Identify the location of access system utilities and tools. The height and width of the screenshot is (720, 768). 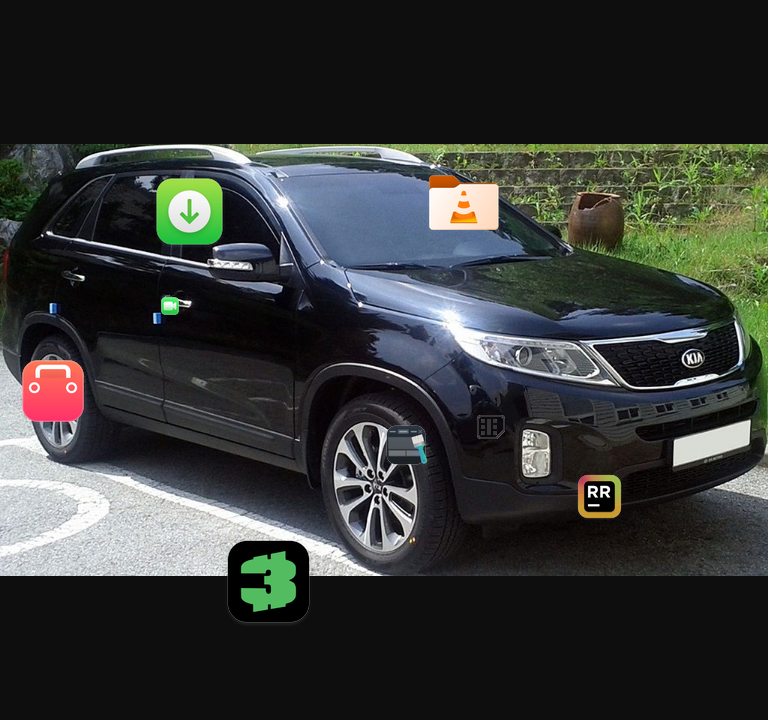
(53, 391).